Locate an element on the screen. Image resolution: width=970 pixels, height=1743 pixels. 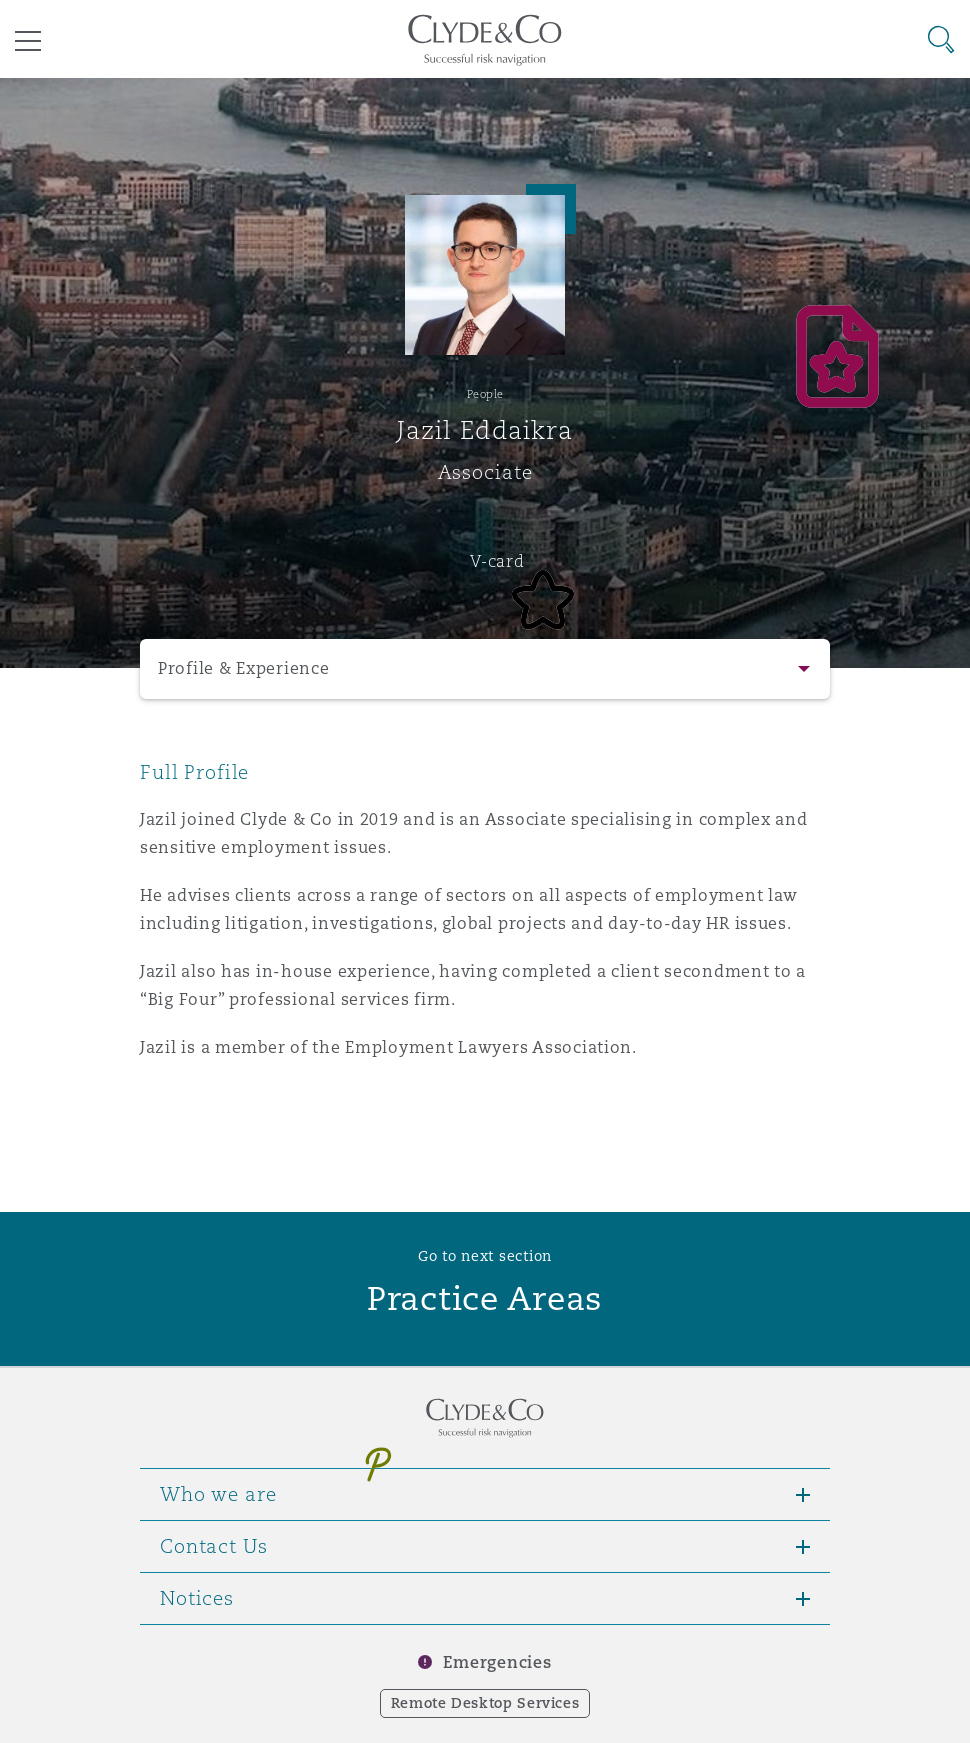
add item to favorites is located at coordinates (543, 601).